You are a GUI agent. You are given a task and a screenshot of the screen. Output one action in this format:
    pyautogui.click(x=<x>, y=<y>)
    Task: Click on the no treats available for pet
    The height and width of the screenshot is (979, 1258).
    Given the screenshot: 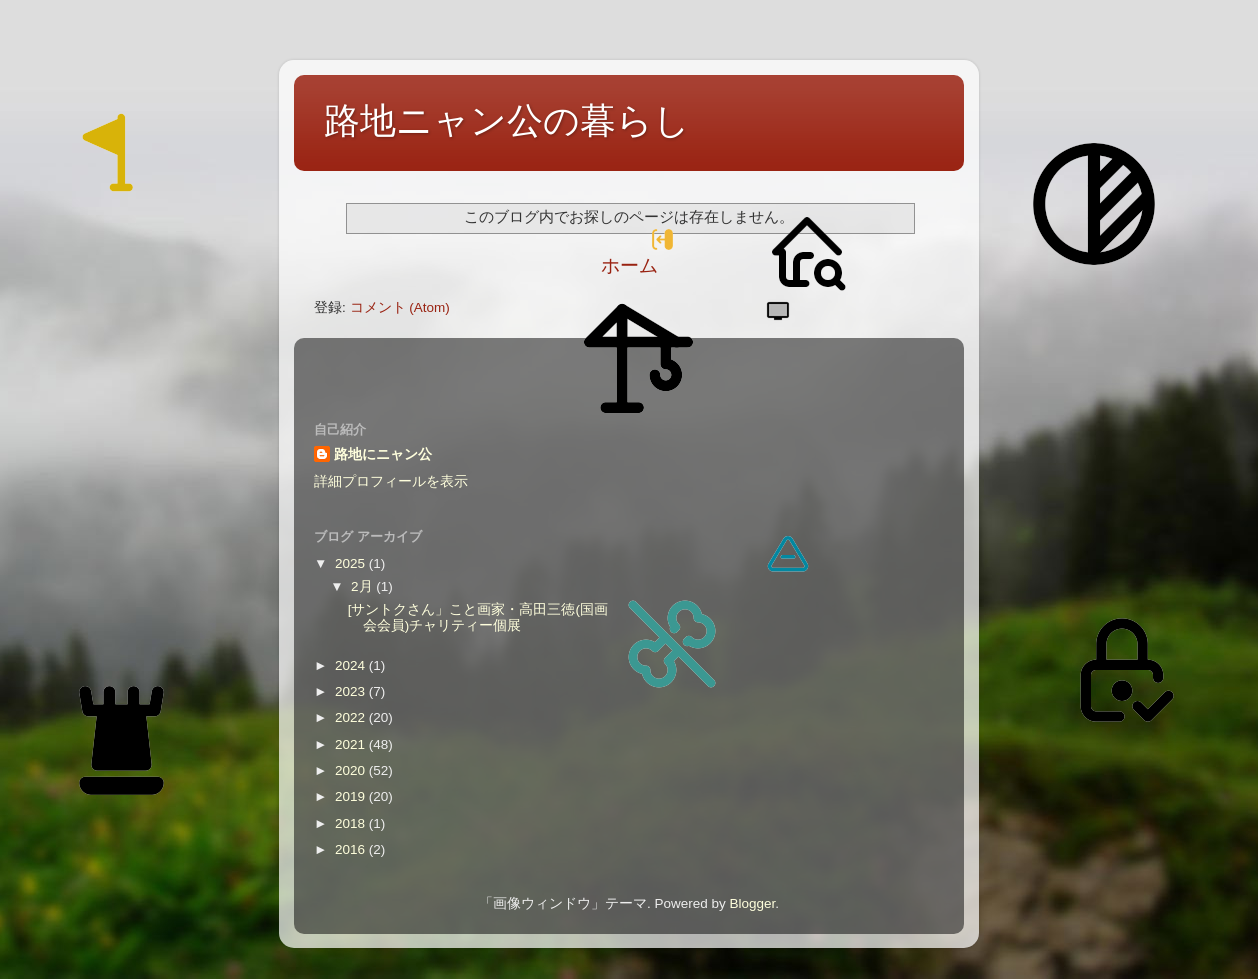 What is the action you would take?
    pyautogui.click(x=672, y=644)
    